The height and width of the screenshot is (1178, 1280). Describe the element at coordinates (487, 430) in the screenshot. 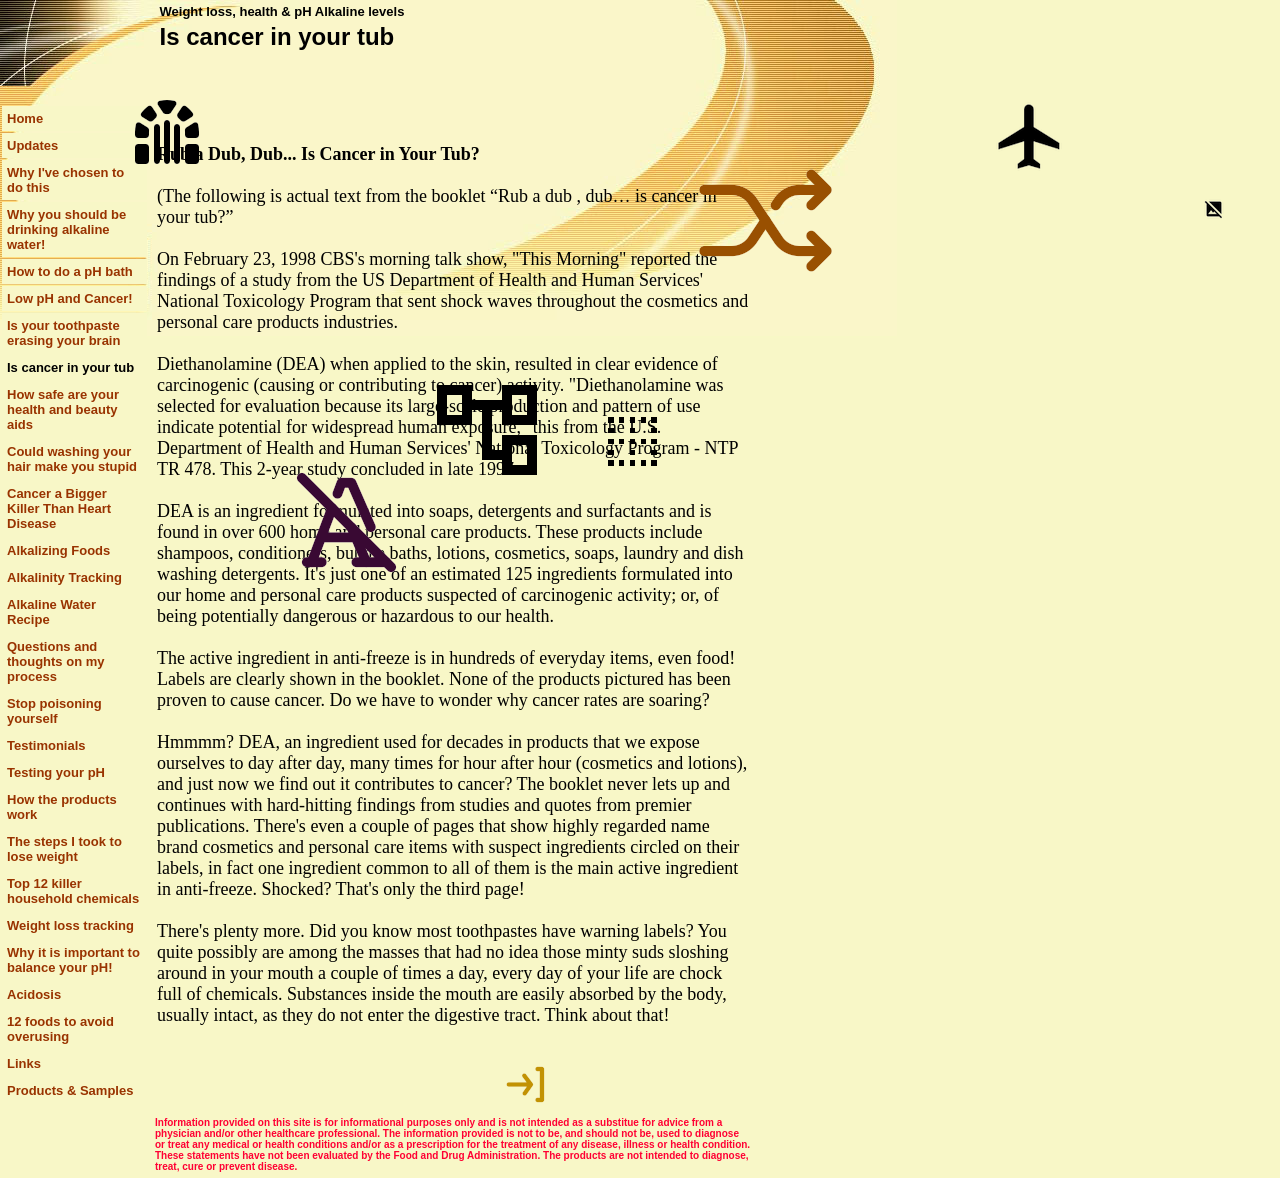

I see `view organizational hierarchy or structure` at that location.